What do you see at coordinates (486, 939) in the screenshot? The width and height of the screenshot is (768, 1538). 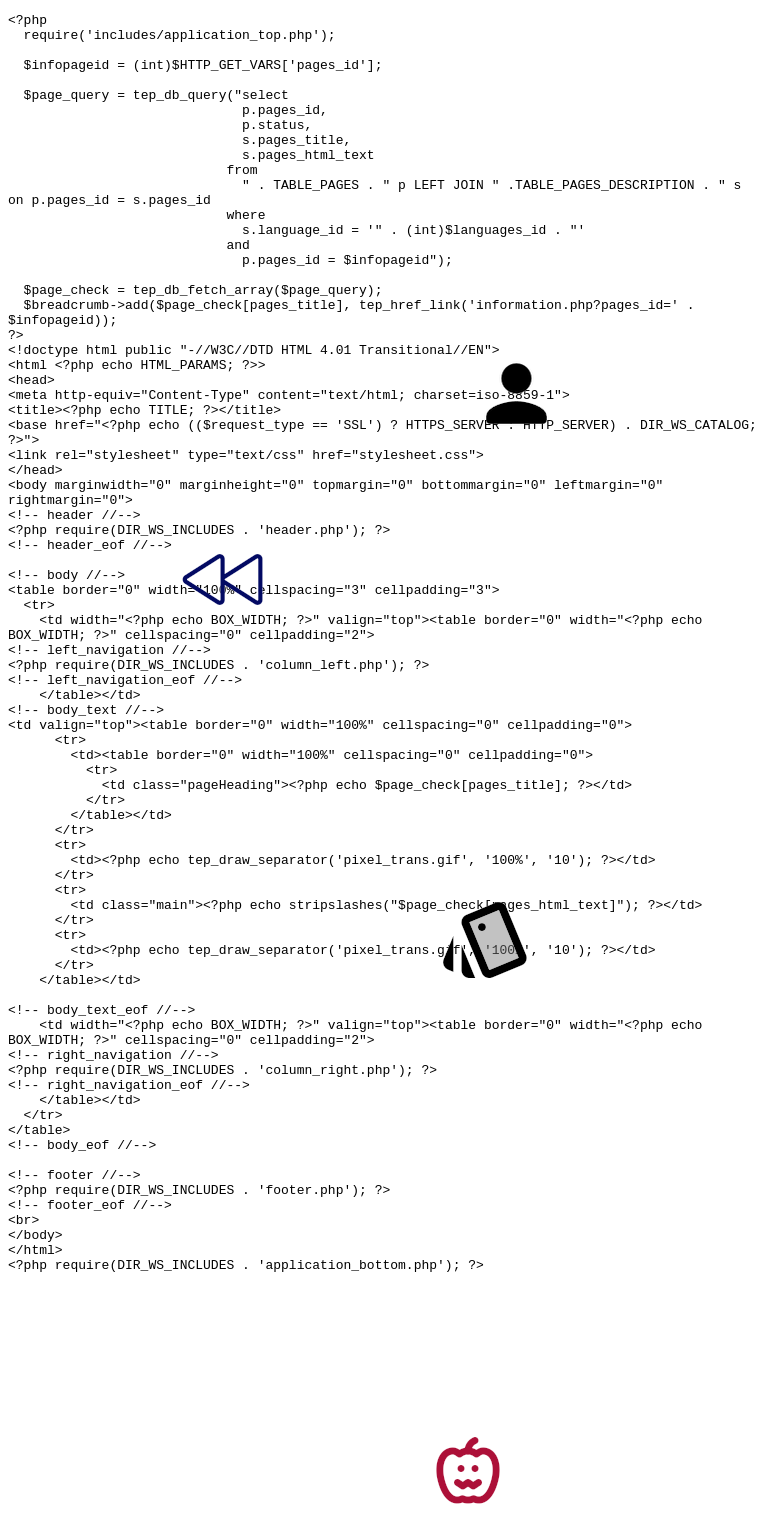 I see `access style or theme options` at bounding box center [486, 939].